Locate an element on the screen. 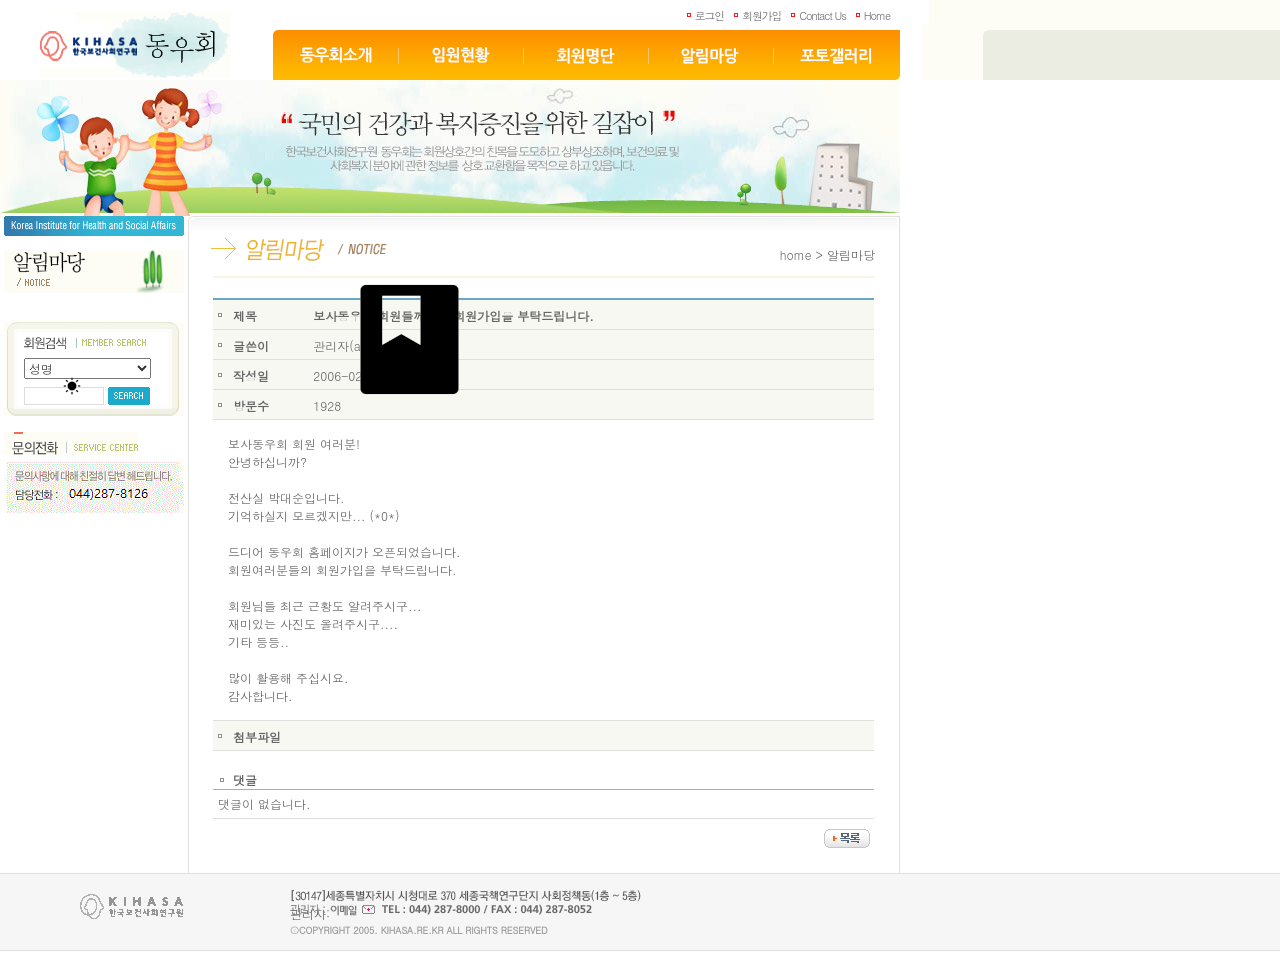 The height and width of the screenshot is (971, 1280). view bookmarked file is located at coordinates (409, 339).